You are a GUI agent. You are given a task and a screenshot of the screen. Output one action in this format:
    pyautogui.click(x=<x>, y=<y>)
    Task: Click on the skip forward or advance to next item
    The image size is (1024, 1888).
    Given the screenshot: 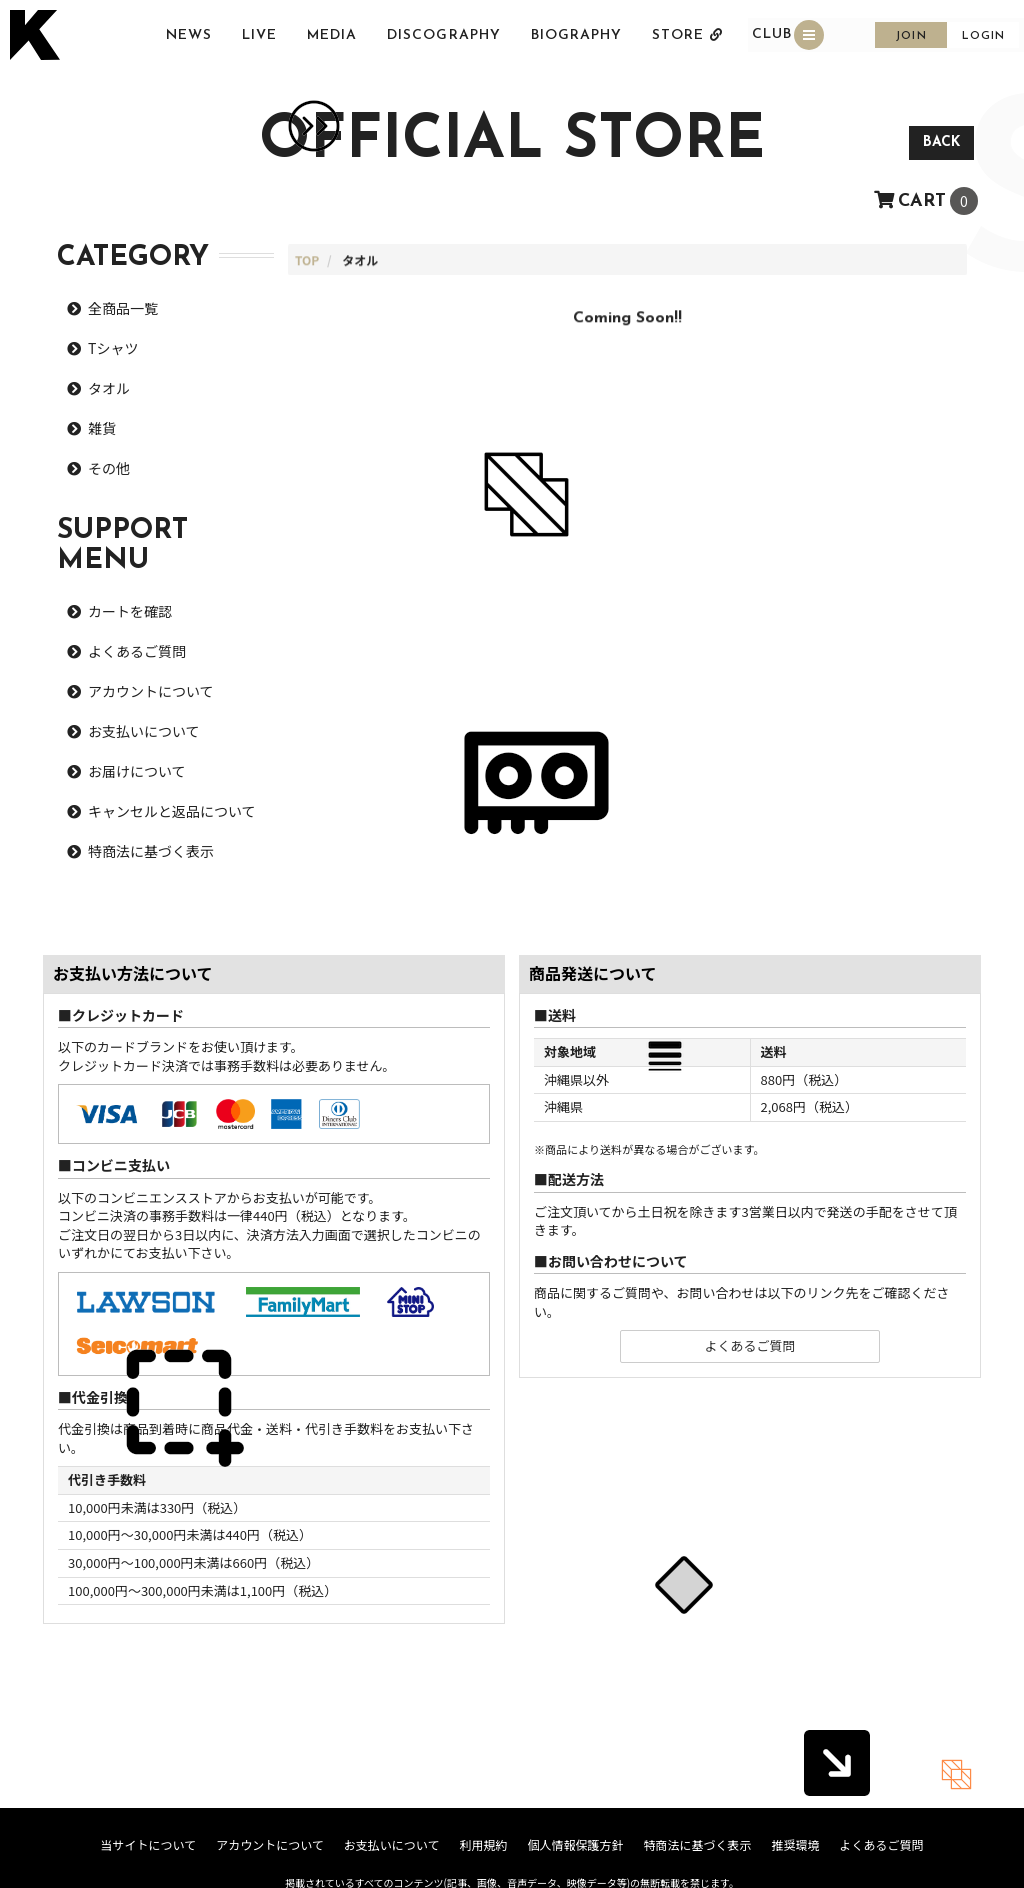 What is the action you would take?
    pyautogui.click(x=314, y=126)
    